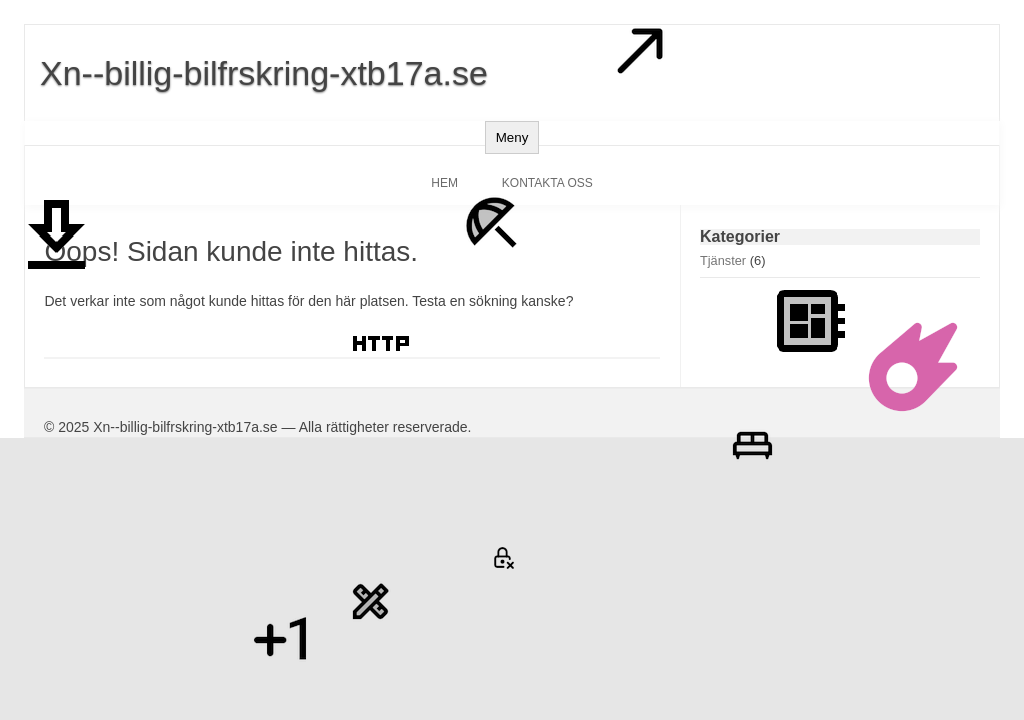 The width and height of the screenshot is (1024, 720). What do you see at coordinates (811, 321) in the screenshot?
I see `access developer or hardware settings` at bounding box center [811, 321].